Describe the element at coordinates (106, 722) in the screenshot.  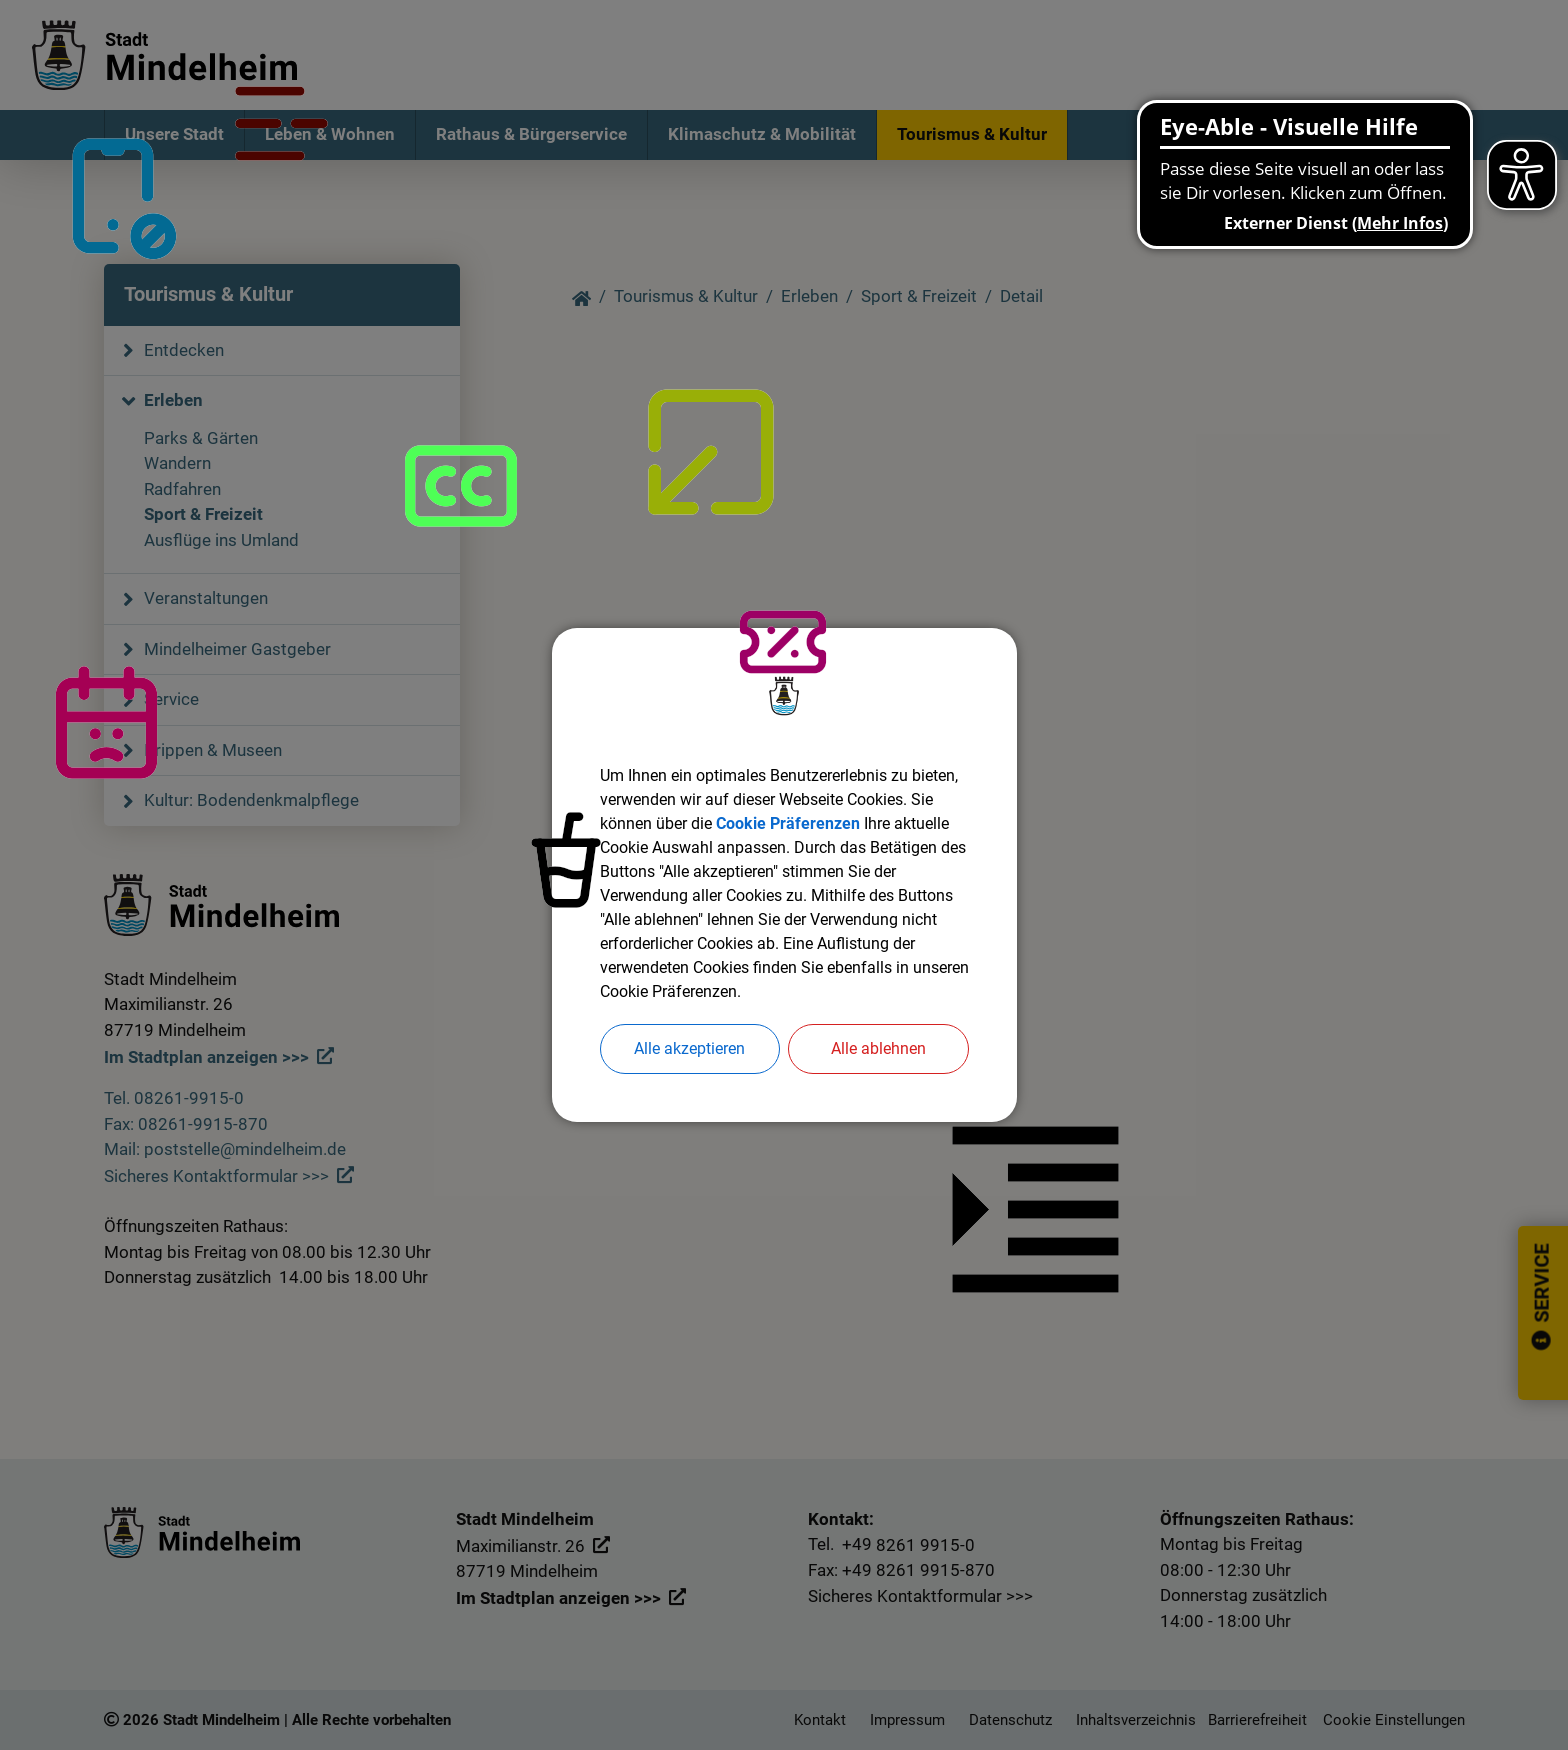
I see `no events scheduled for this date` at that location.